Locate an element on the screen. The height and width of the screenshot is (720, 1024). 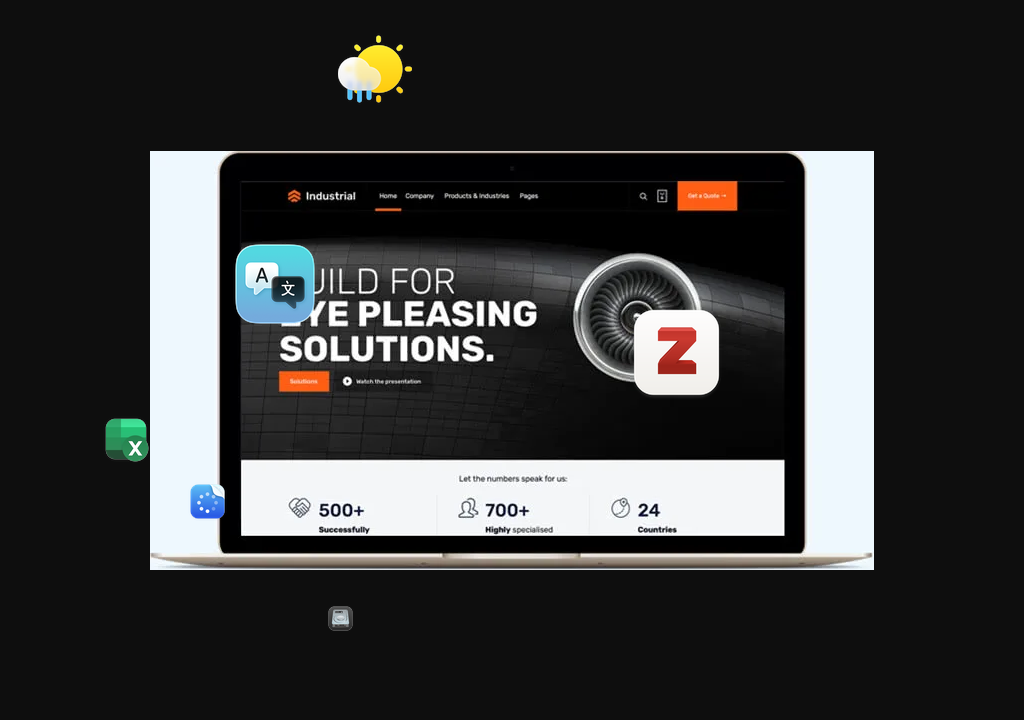
open disk utility to manage storage drives is located at coordinates (340, 618).